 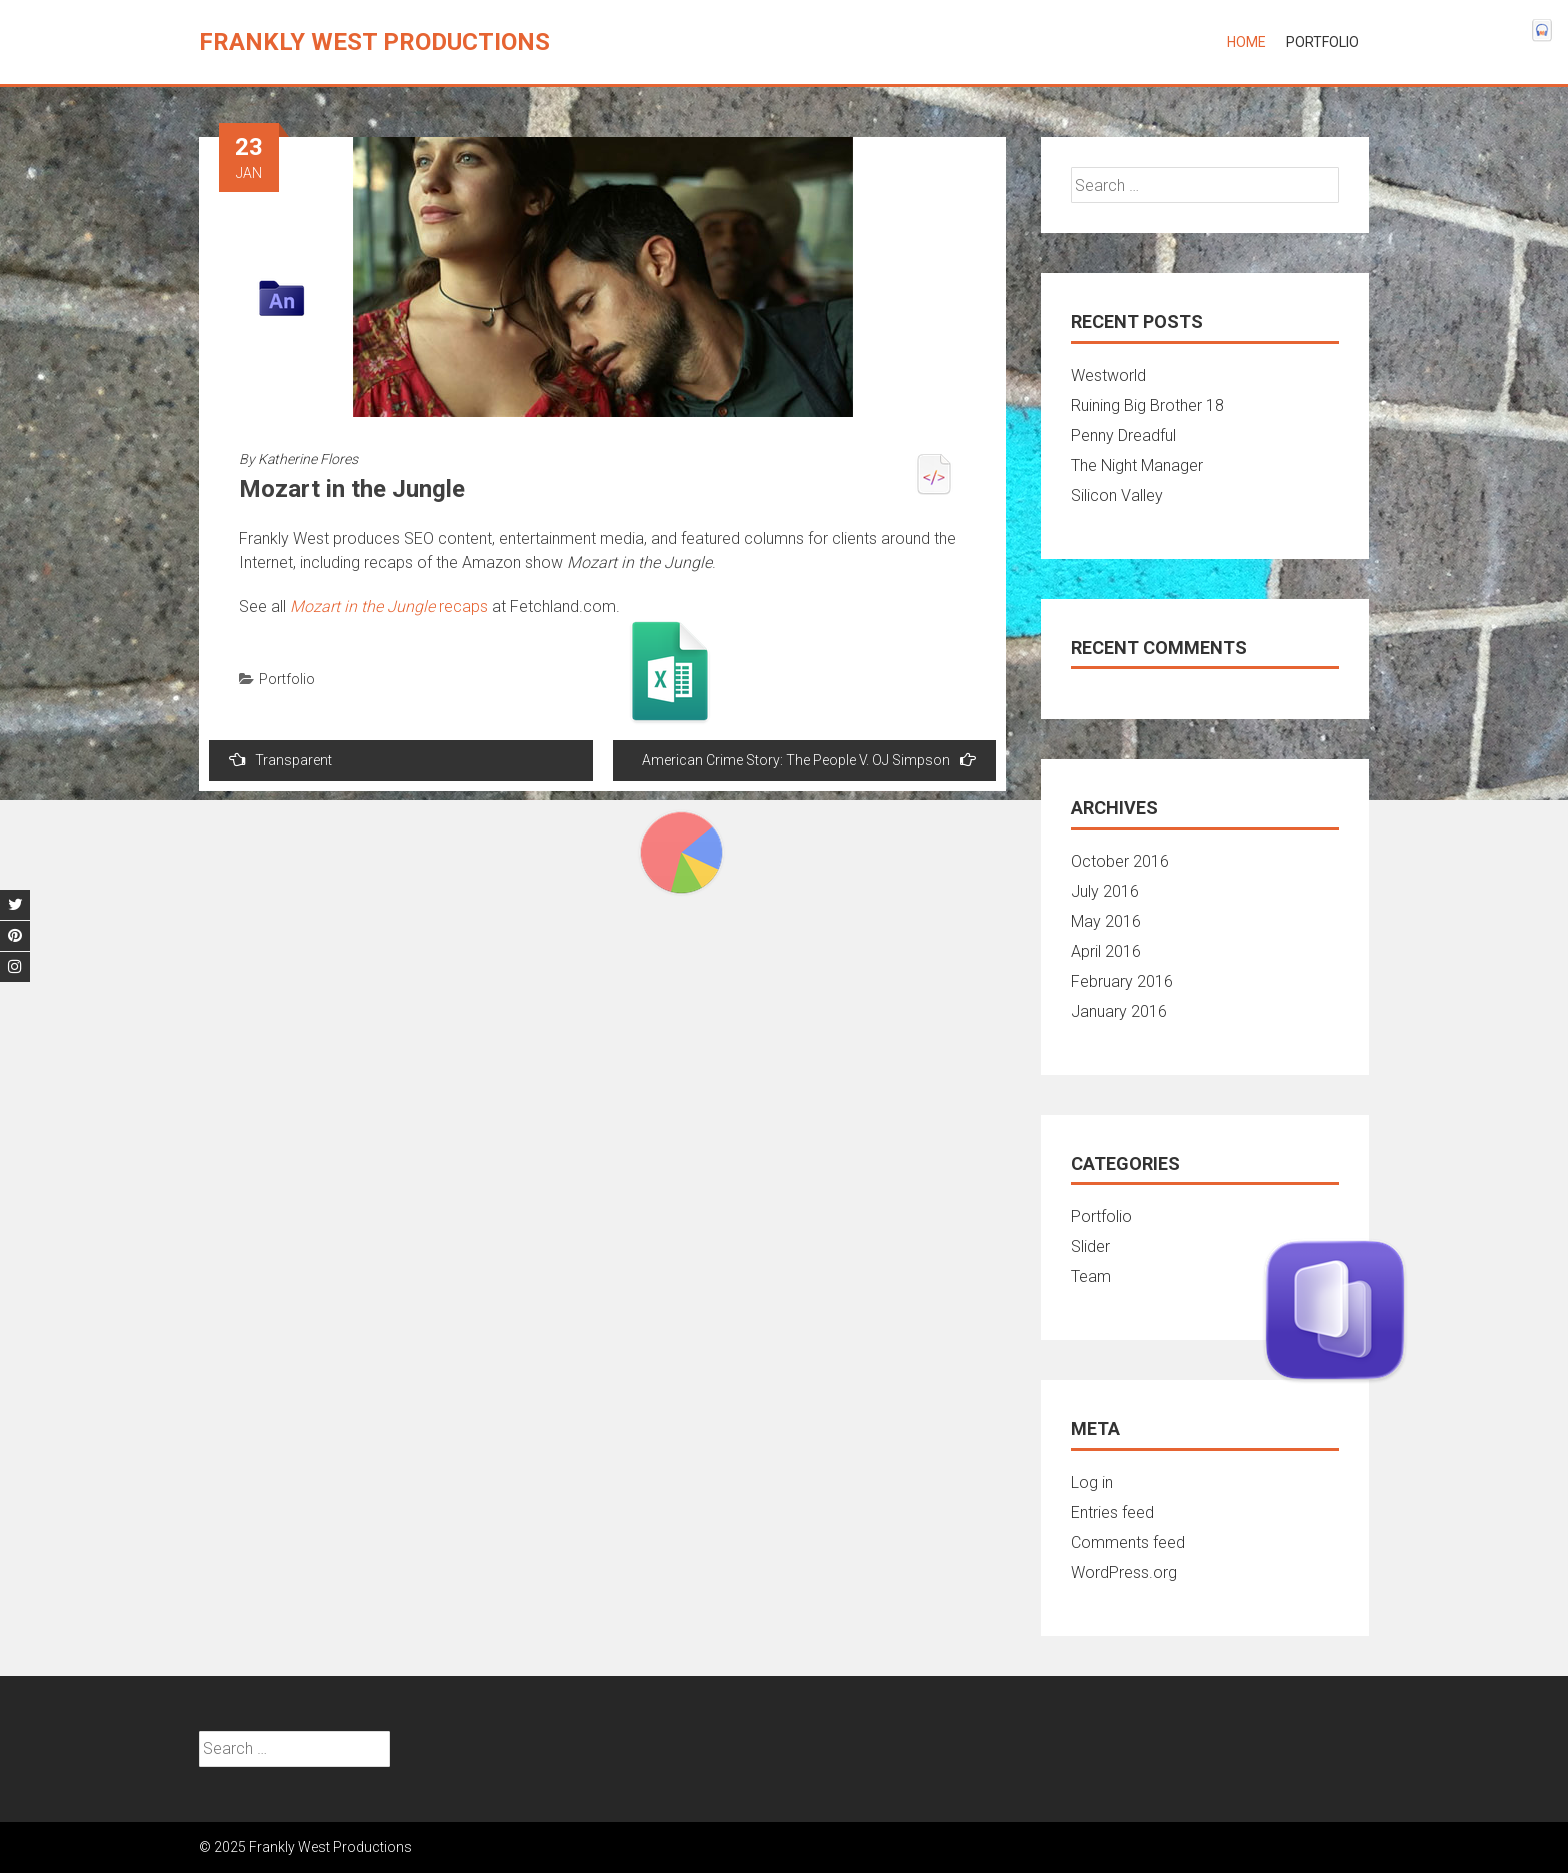 What do you see at coordinates (1335, 1310) in the screenshot?
I see `open tuple for remote pair programming` at bounding box center [1335, 1310].